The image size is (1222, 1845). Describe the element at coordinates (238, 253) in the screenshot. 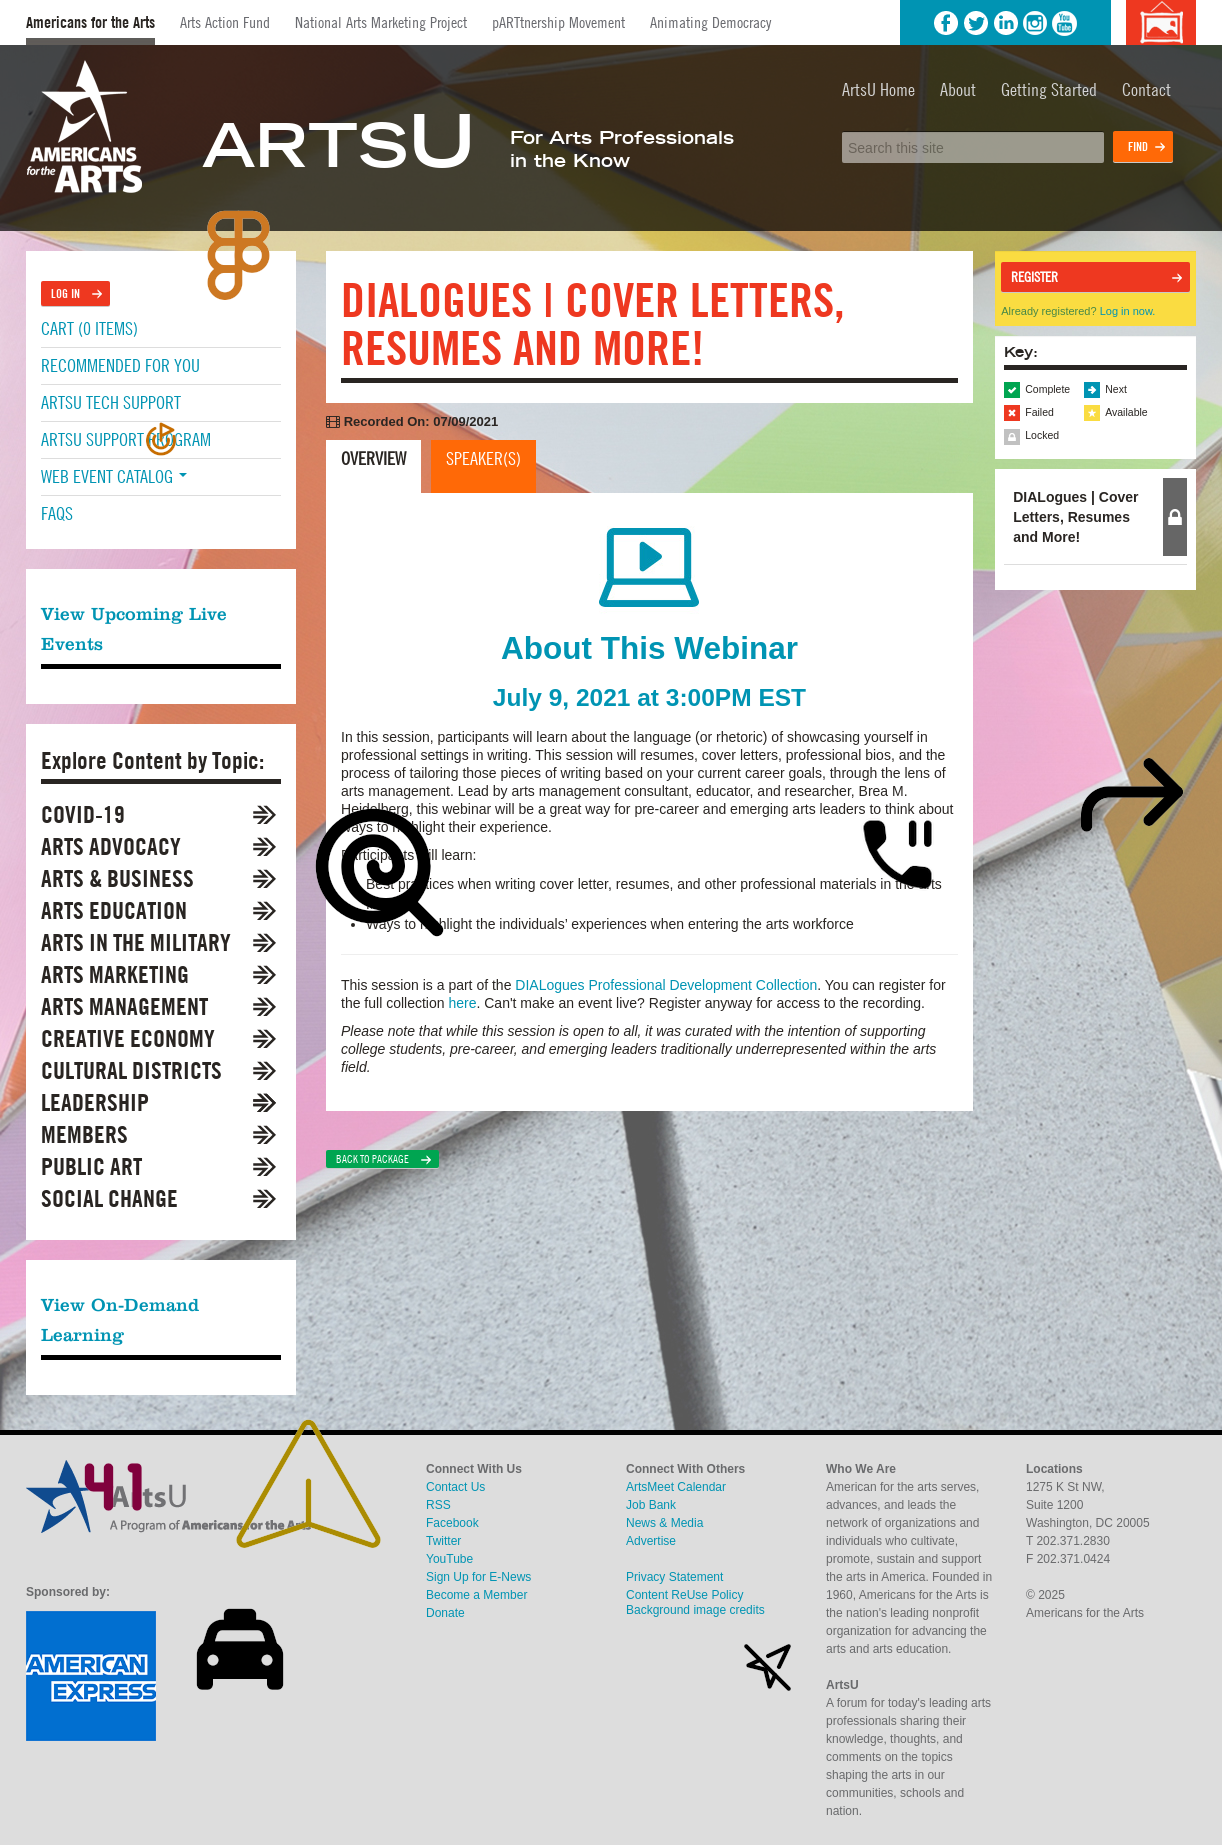

I see `open Figma design tool` at that location.